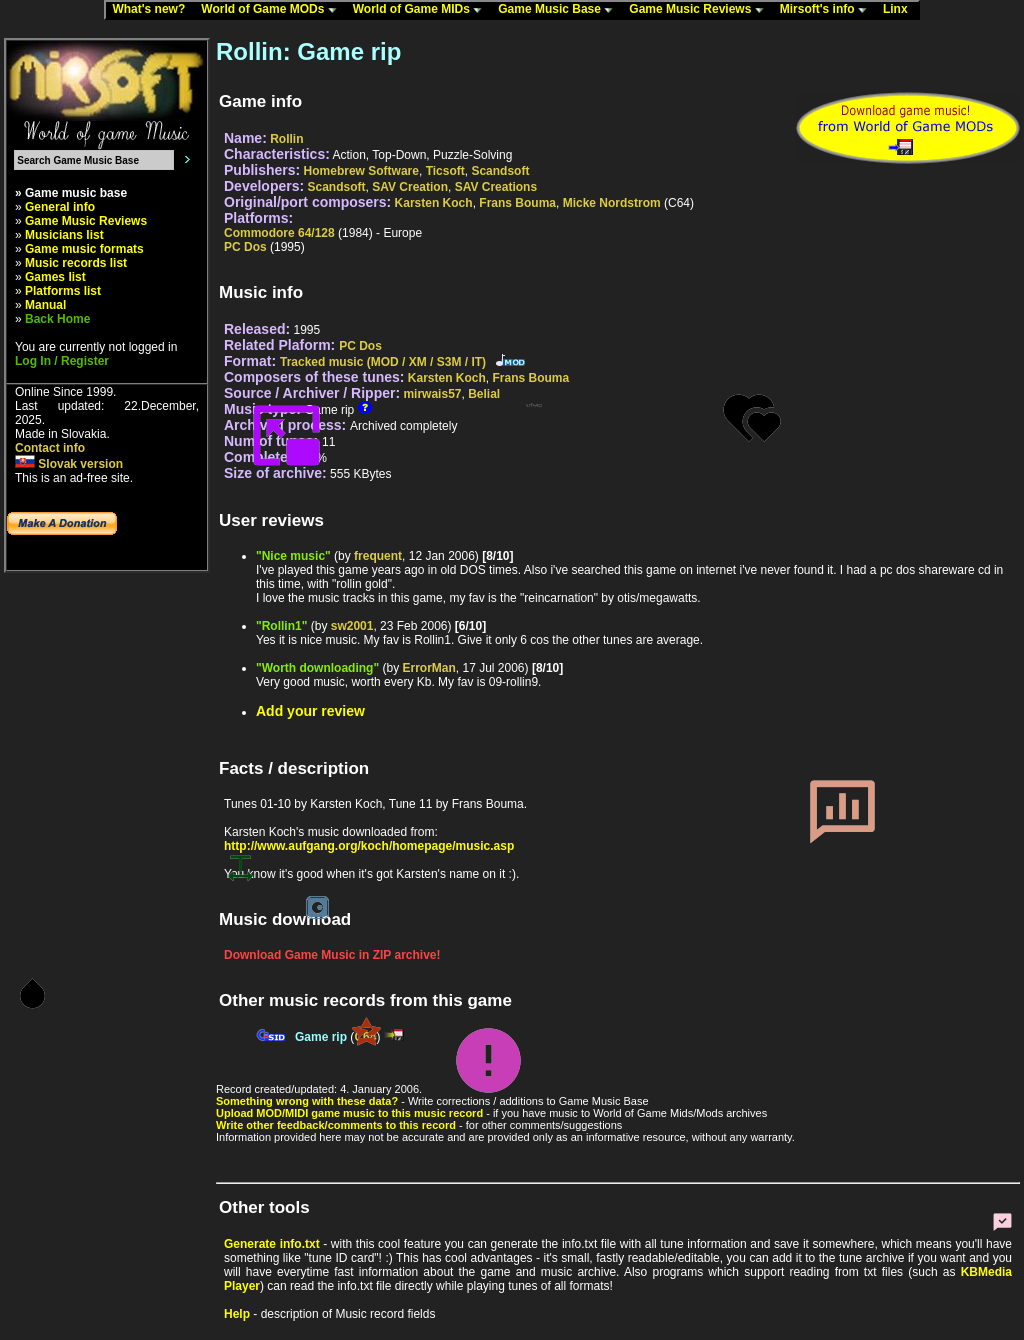 This screenshot has width=1024, height=1340. Describe the element at coordinates (286, 435) in the screenshot. I see `exit picture-in-picture mode` at that location.